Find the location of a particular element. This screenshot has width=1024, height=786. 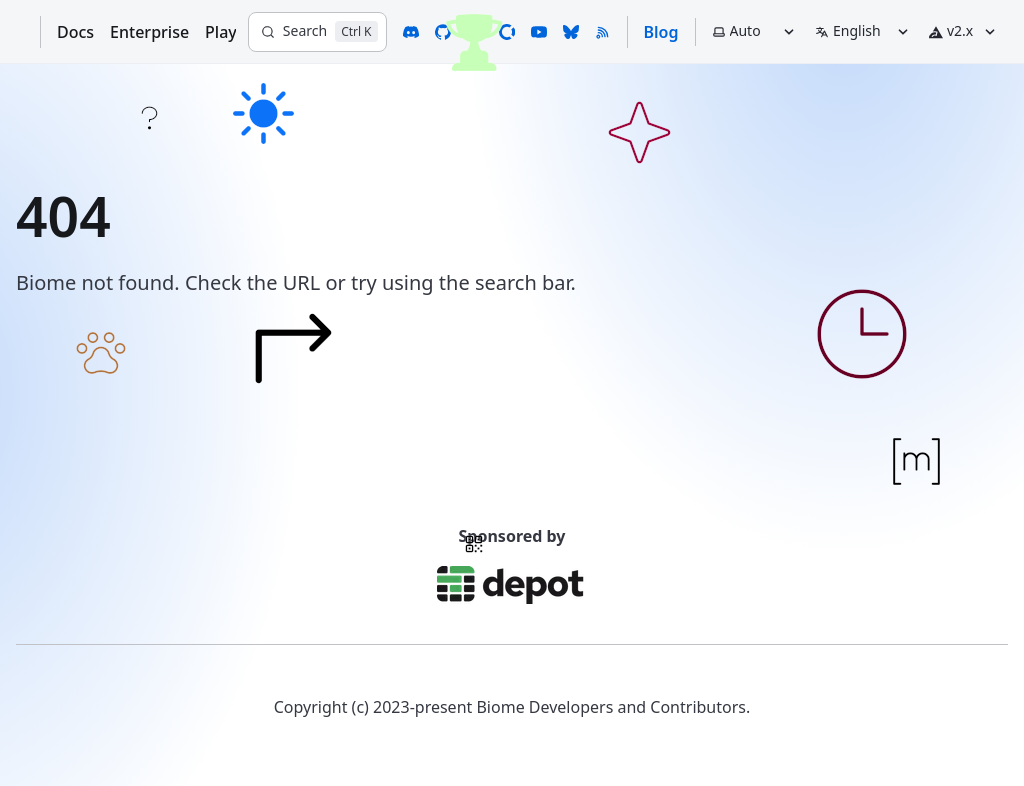

access help or support information is located at coordinates (149, 117).